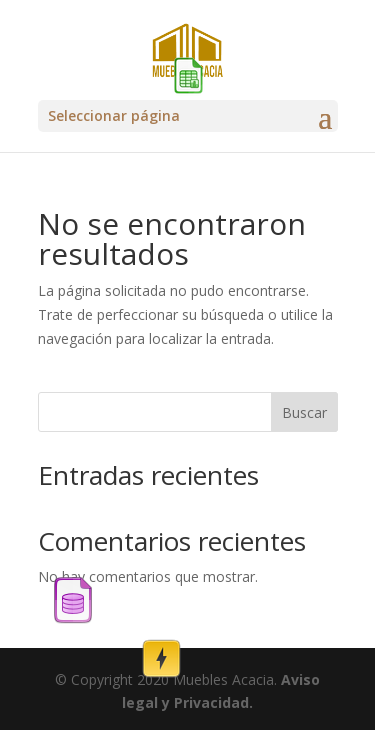 This screenshot has height=730, width=375. Describe the element at coordinates (73, 600) in the screenshot. I see `libreoffice base database template file` at that location.